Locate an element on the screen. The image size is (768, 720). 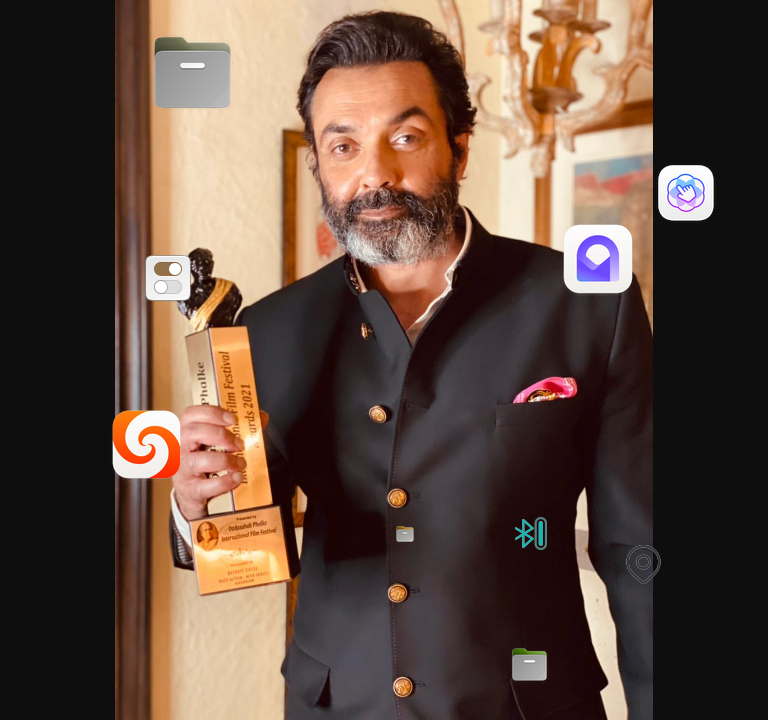
open meld file comparison tool is located at coordinates (146, 444).